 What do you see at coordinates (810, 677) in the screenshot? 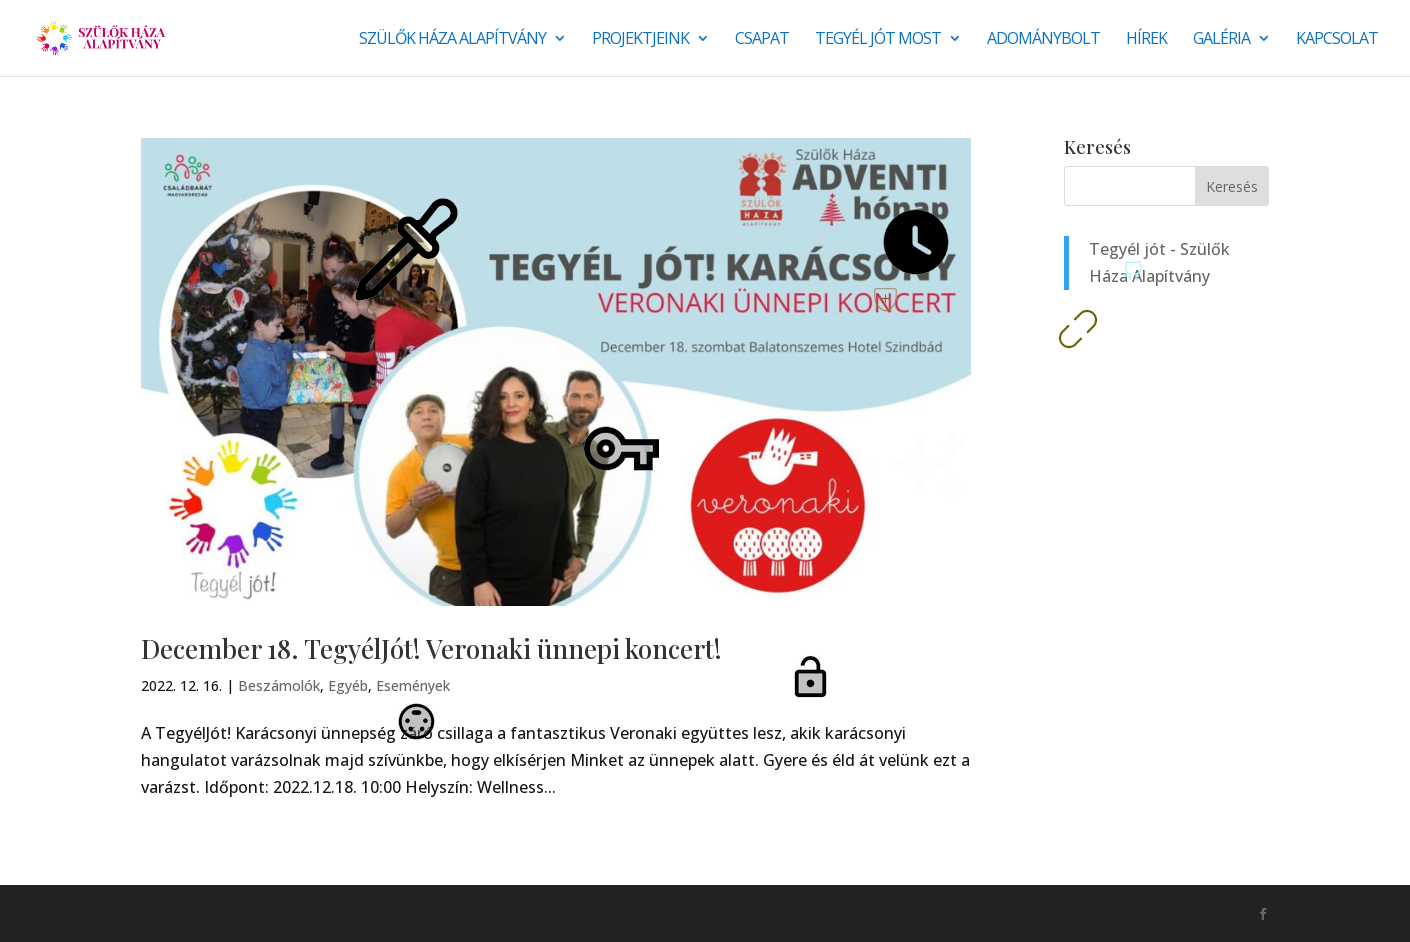
I see `unlock or unsecure an item` at bounding box center [810, 677].